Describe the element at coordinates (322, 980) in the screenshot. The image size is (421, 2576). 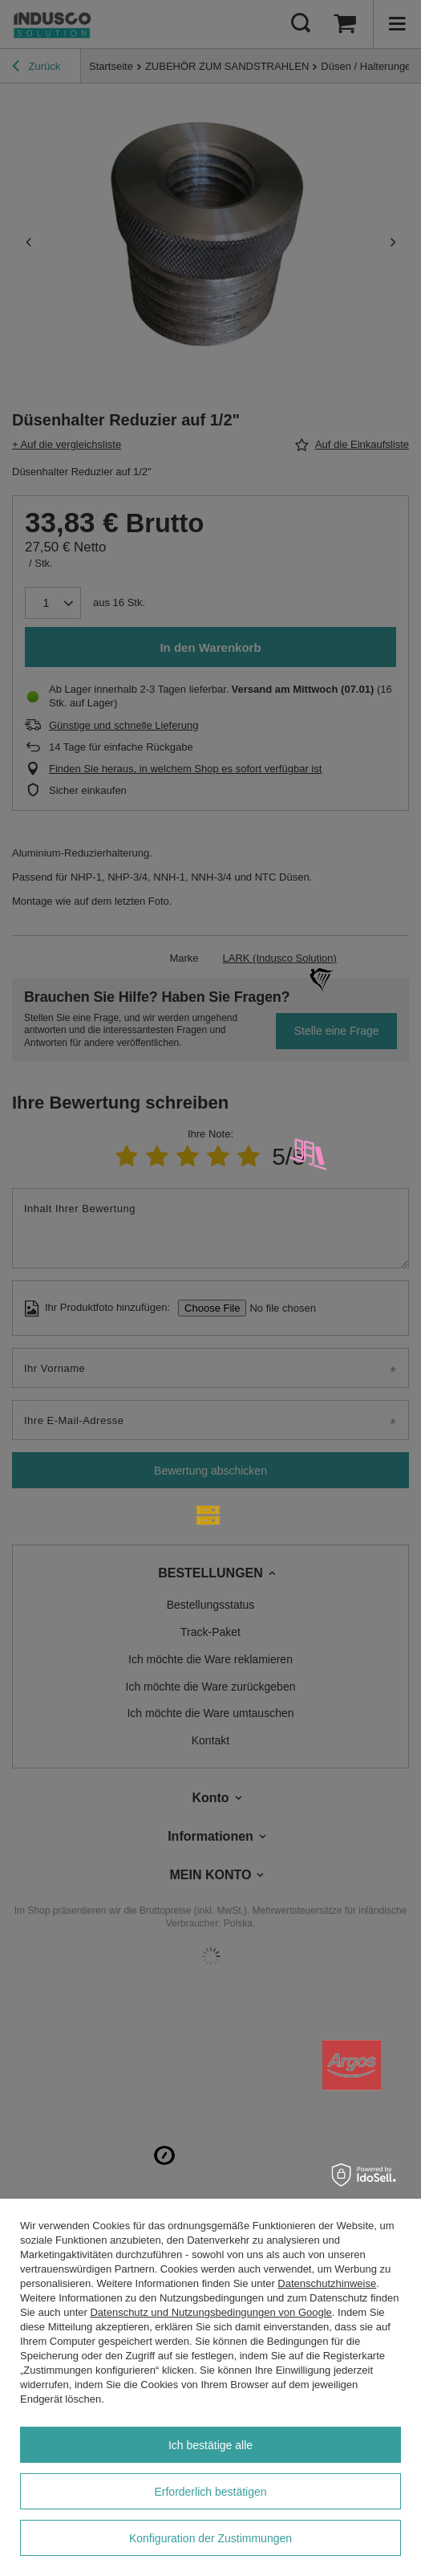
I see `open the Ryanair app` at that location.